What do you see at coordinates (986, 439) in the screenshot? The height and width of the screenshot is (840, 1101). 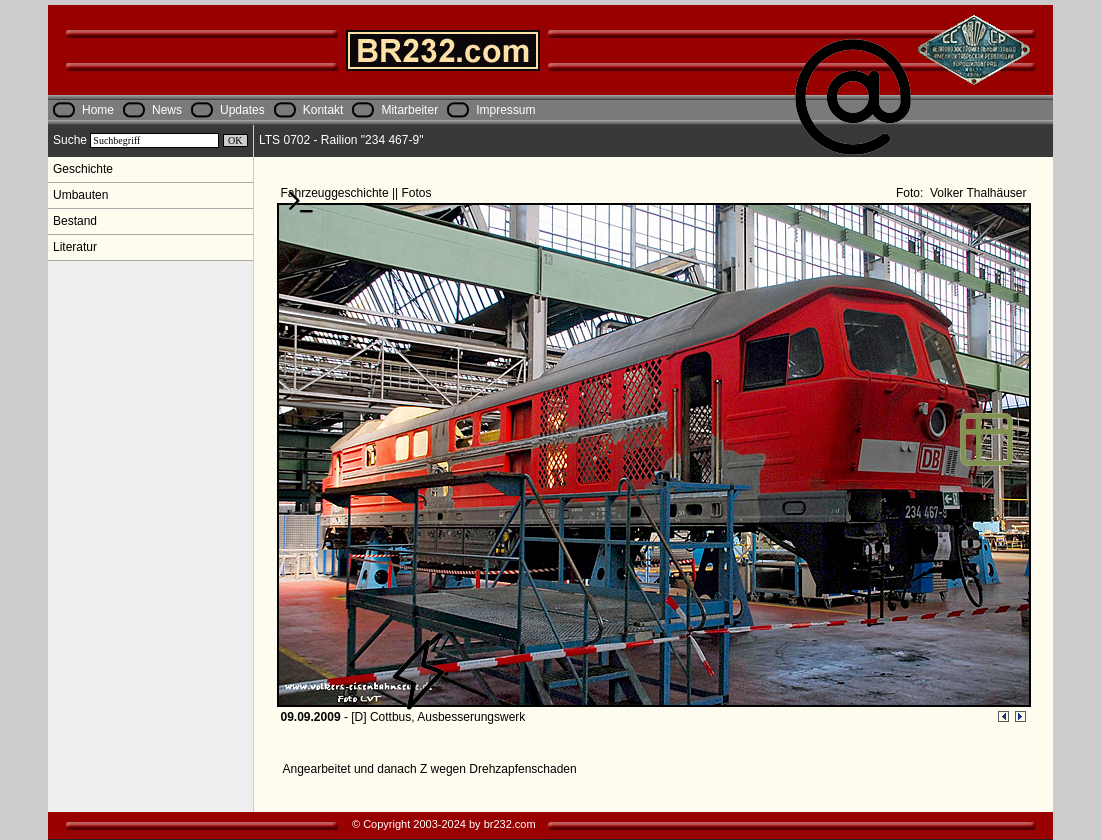 I see `view data in table format` at bounding box center [986, 439].